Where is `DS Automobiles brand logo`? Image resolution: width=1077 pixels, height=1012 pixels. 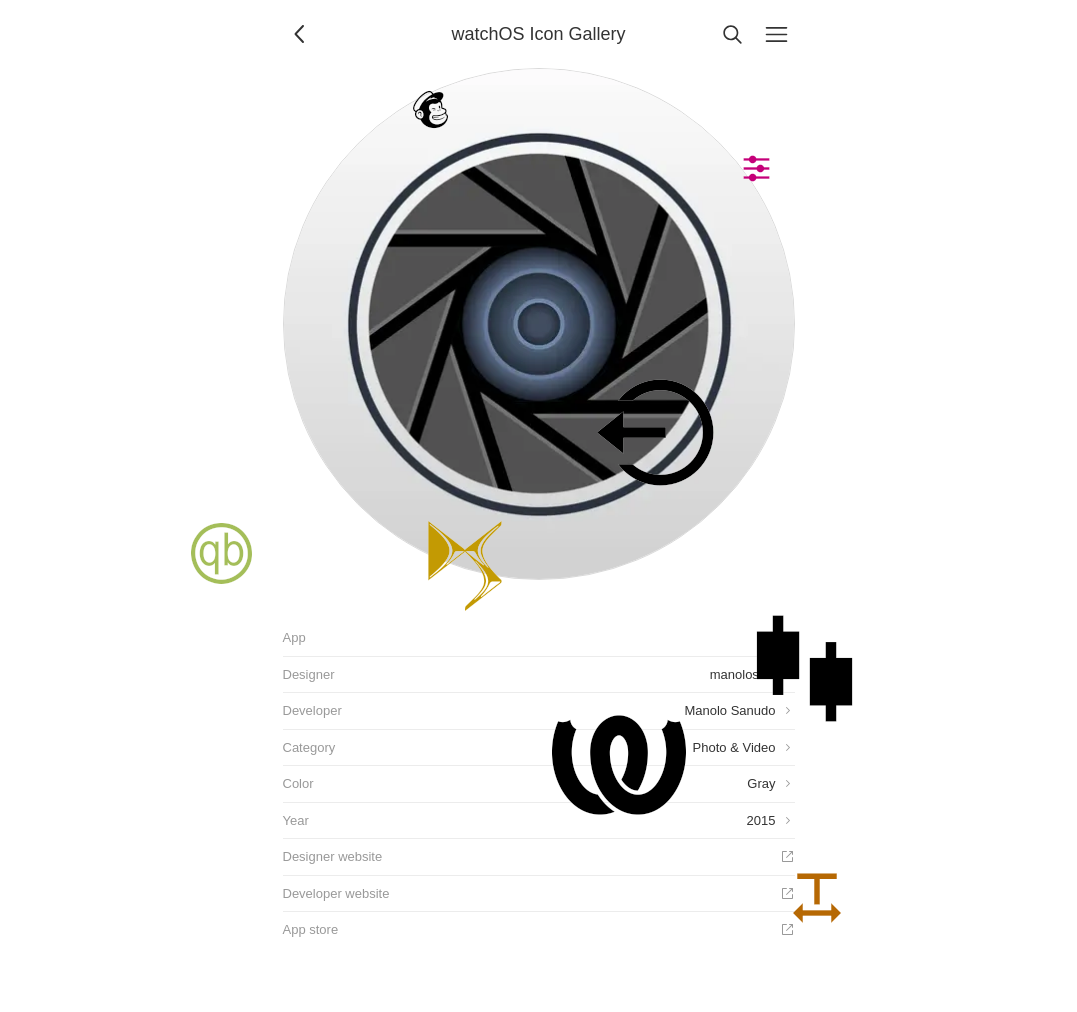 DS Automobiles brand logo is located at coordinates (465, 566).